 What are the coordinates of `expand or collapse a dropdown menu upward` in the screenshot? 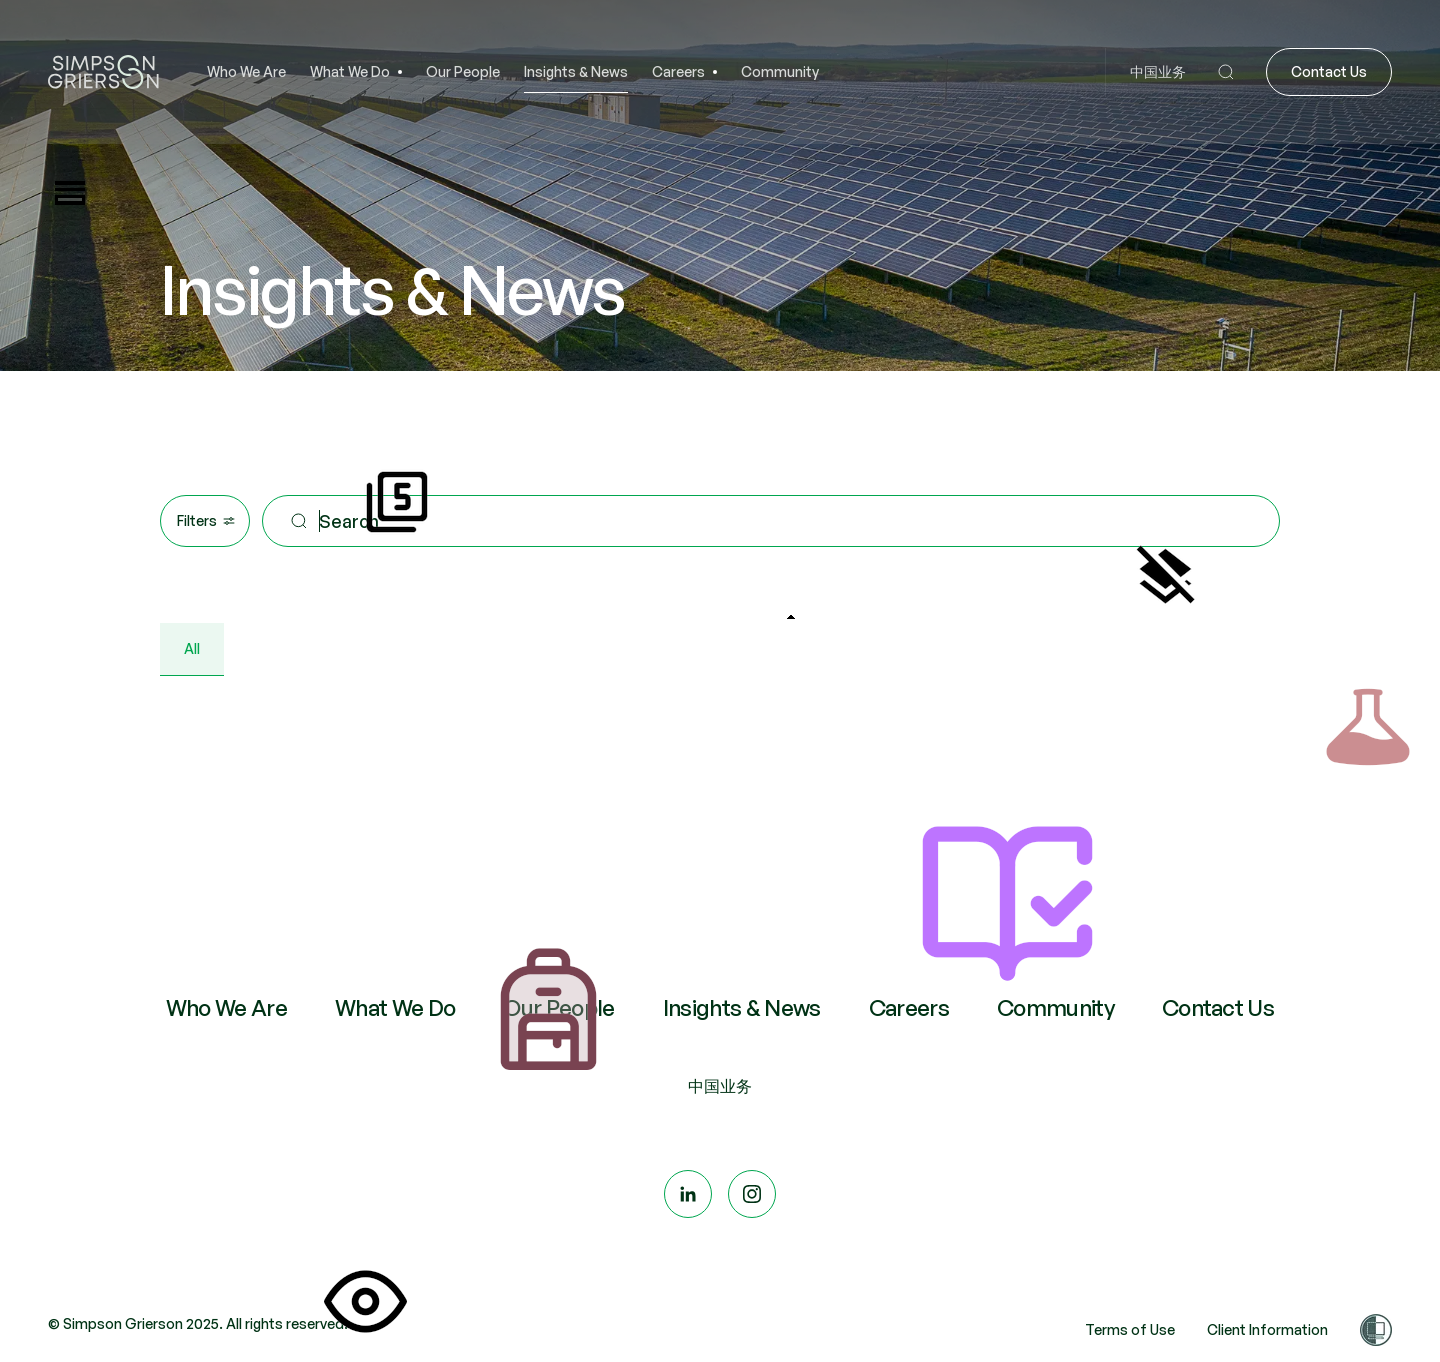 It's located at (791, 617).